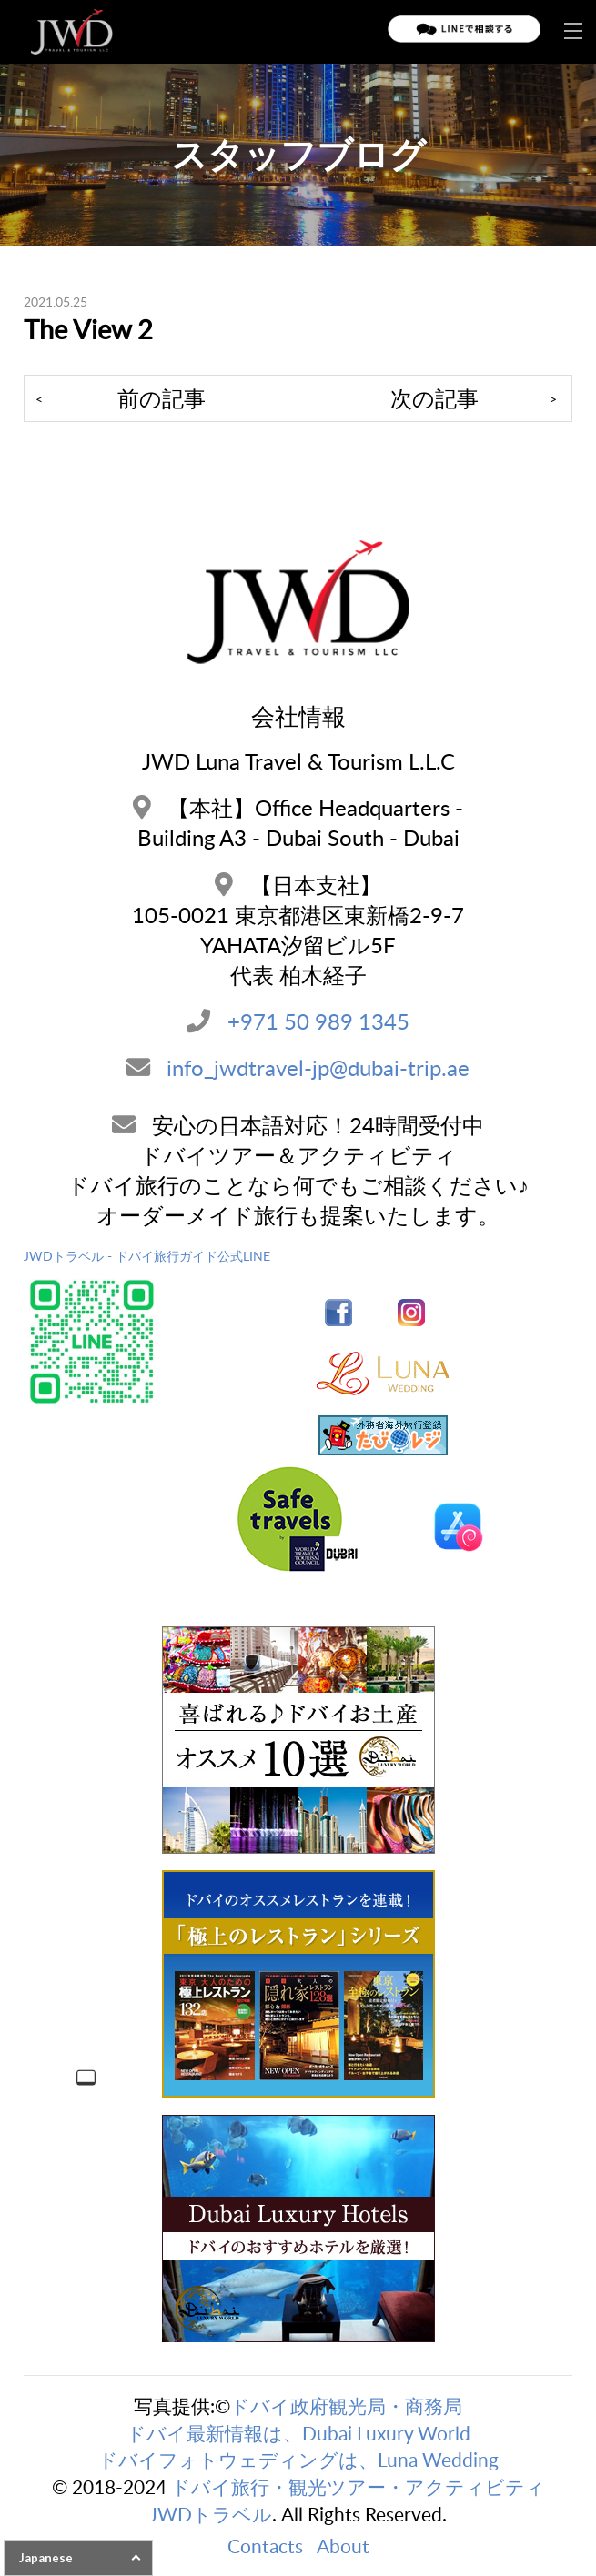 The width and height of the screenshot is (596, 2576). Describe the element at coordinates (458, 1526) in the screenshot. I see `open the debian software center` at that location.